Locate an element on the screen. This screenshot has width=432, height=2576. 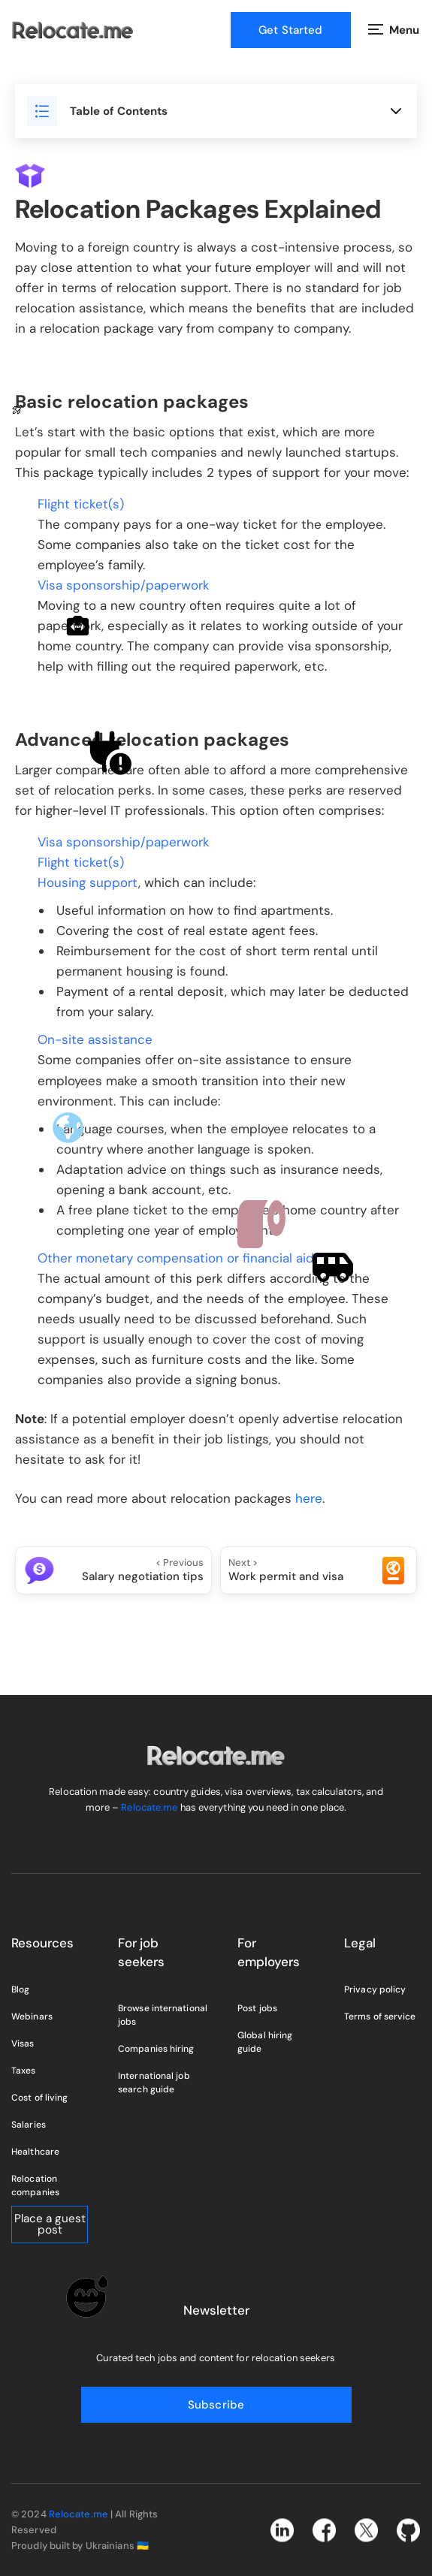
indicates a power connection error or issue is located at coordinates (107, 753).